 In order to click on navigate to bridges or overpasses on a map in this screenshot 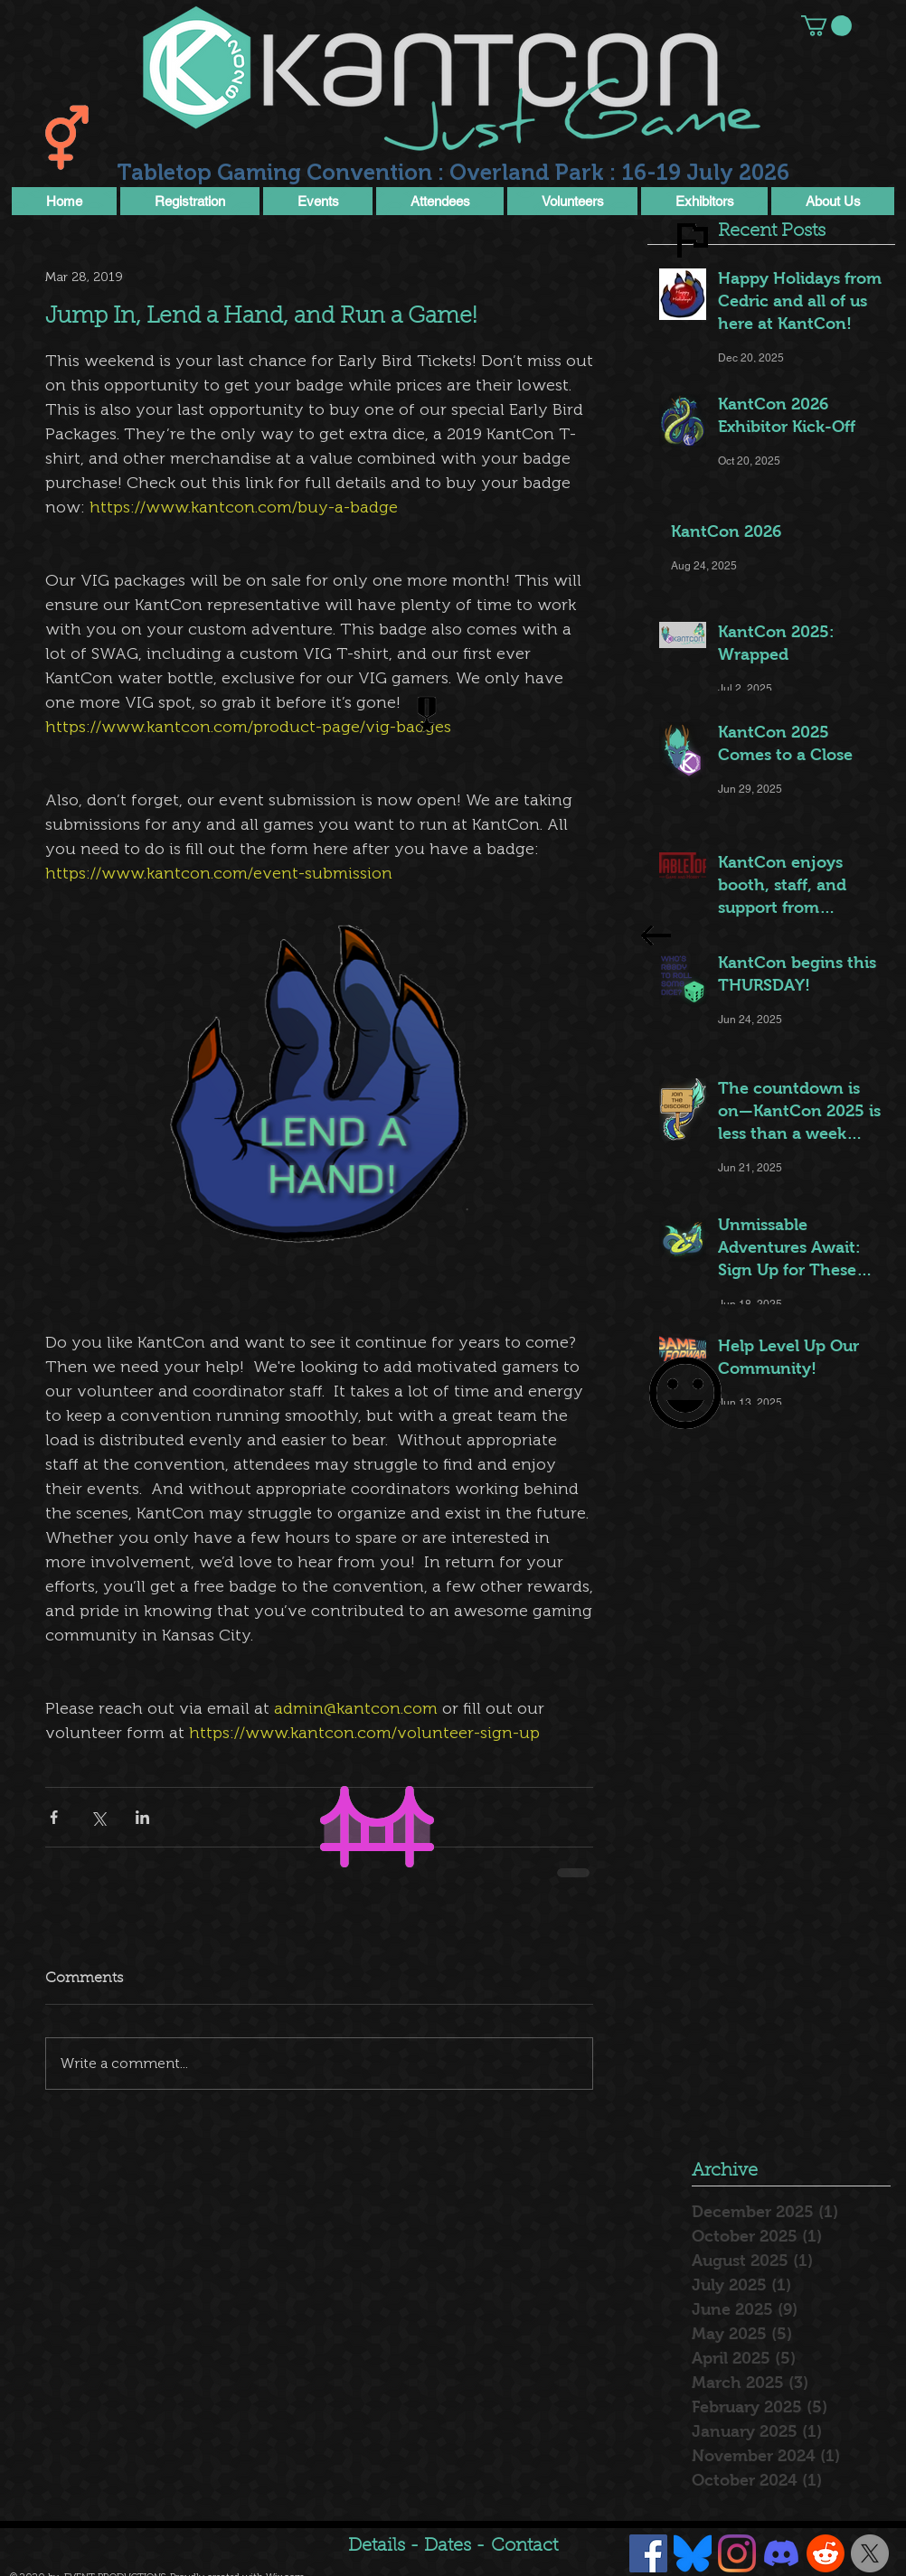, I will do `click(377, 1827)`.